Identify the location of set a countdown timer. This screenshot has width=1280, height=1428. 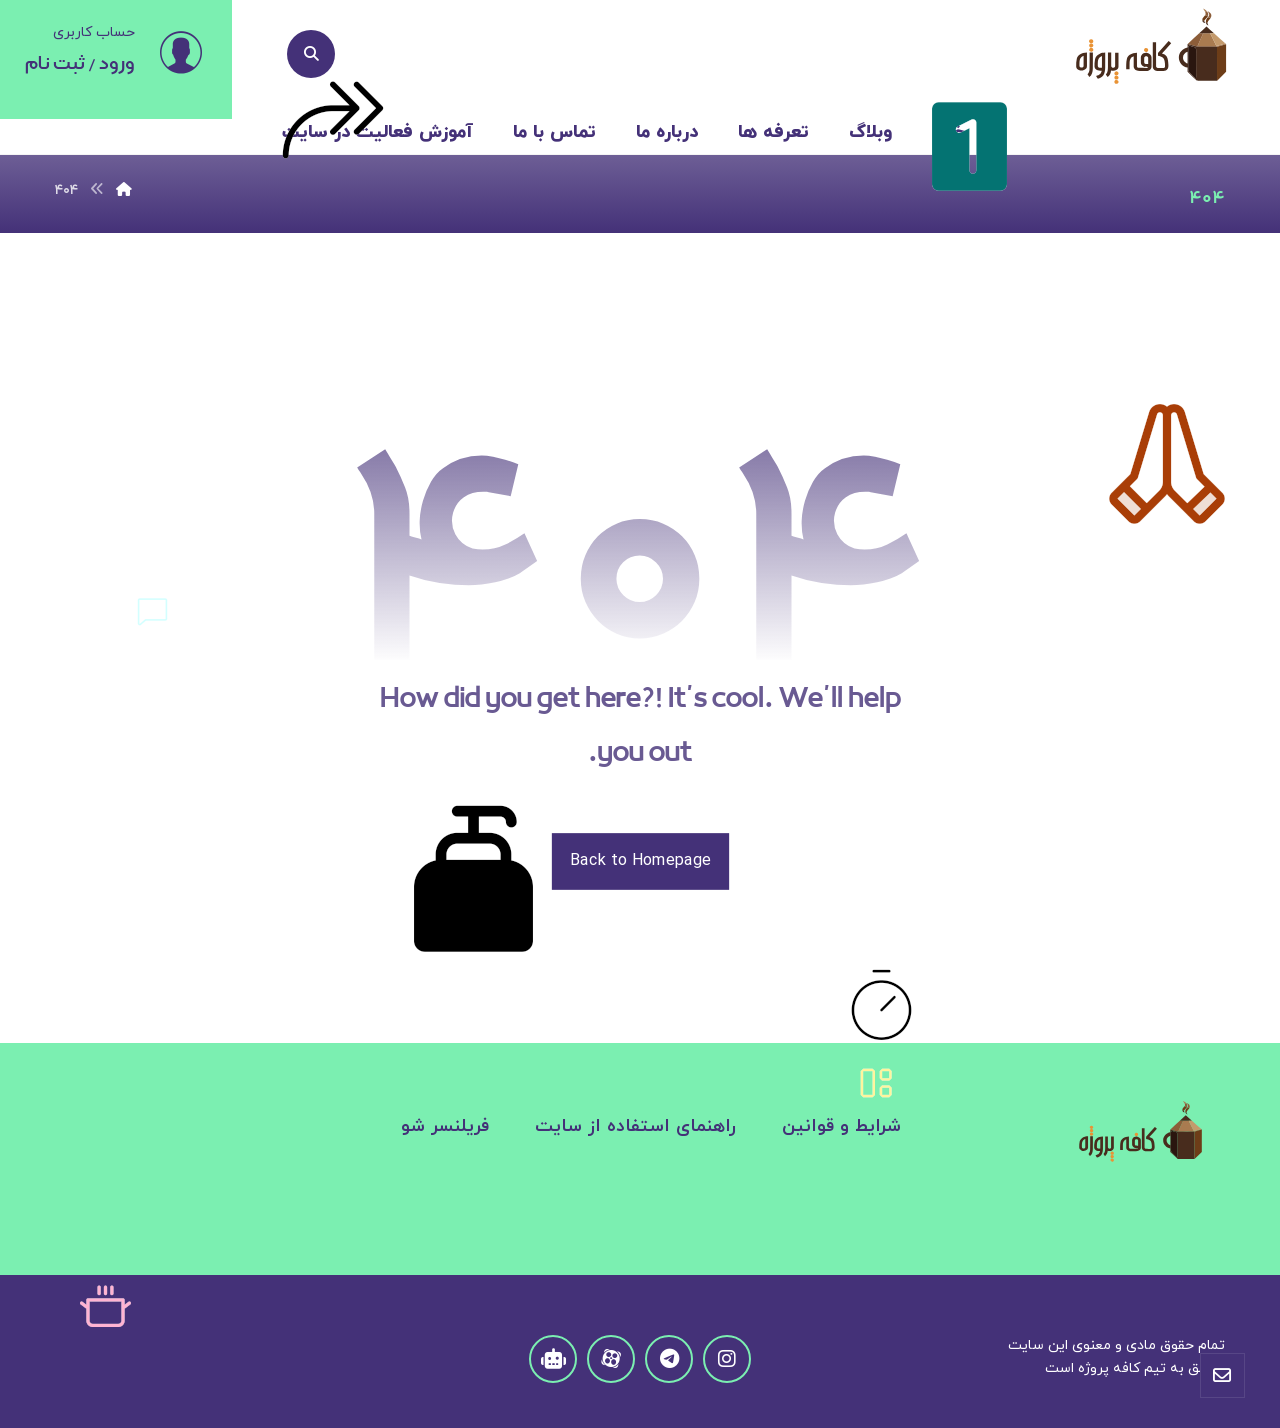
(881, 1007).